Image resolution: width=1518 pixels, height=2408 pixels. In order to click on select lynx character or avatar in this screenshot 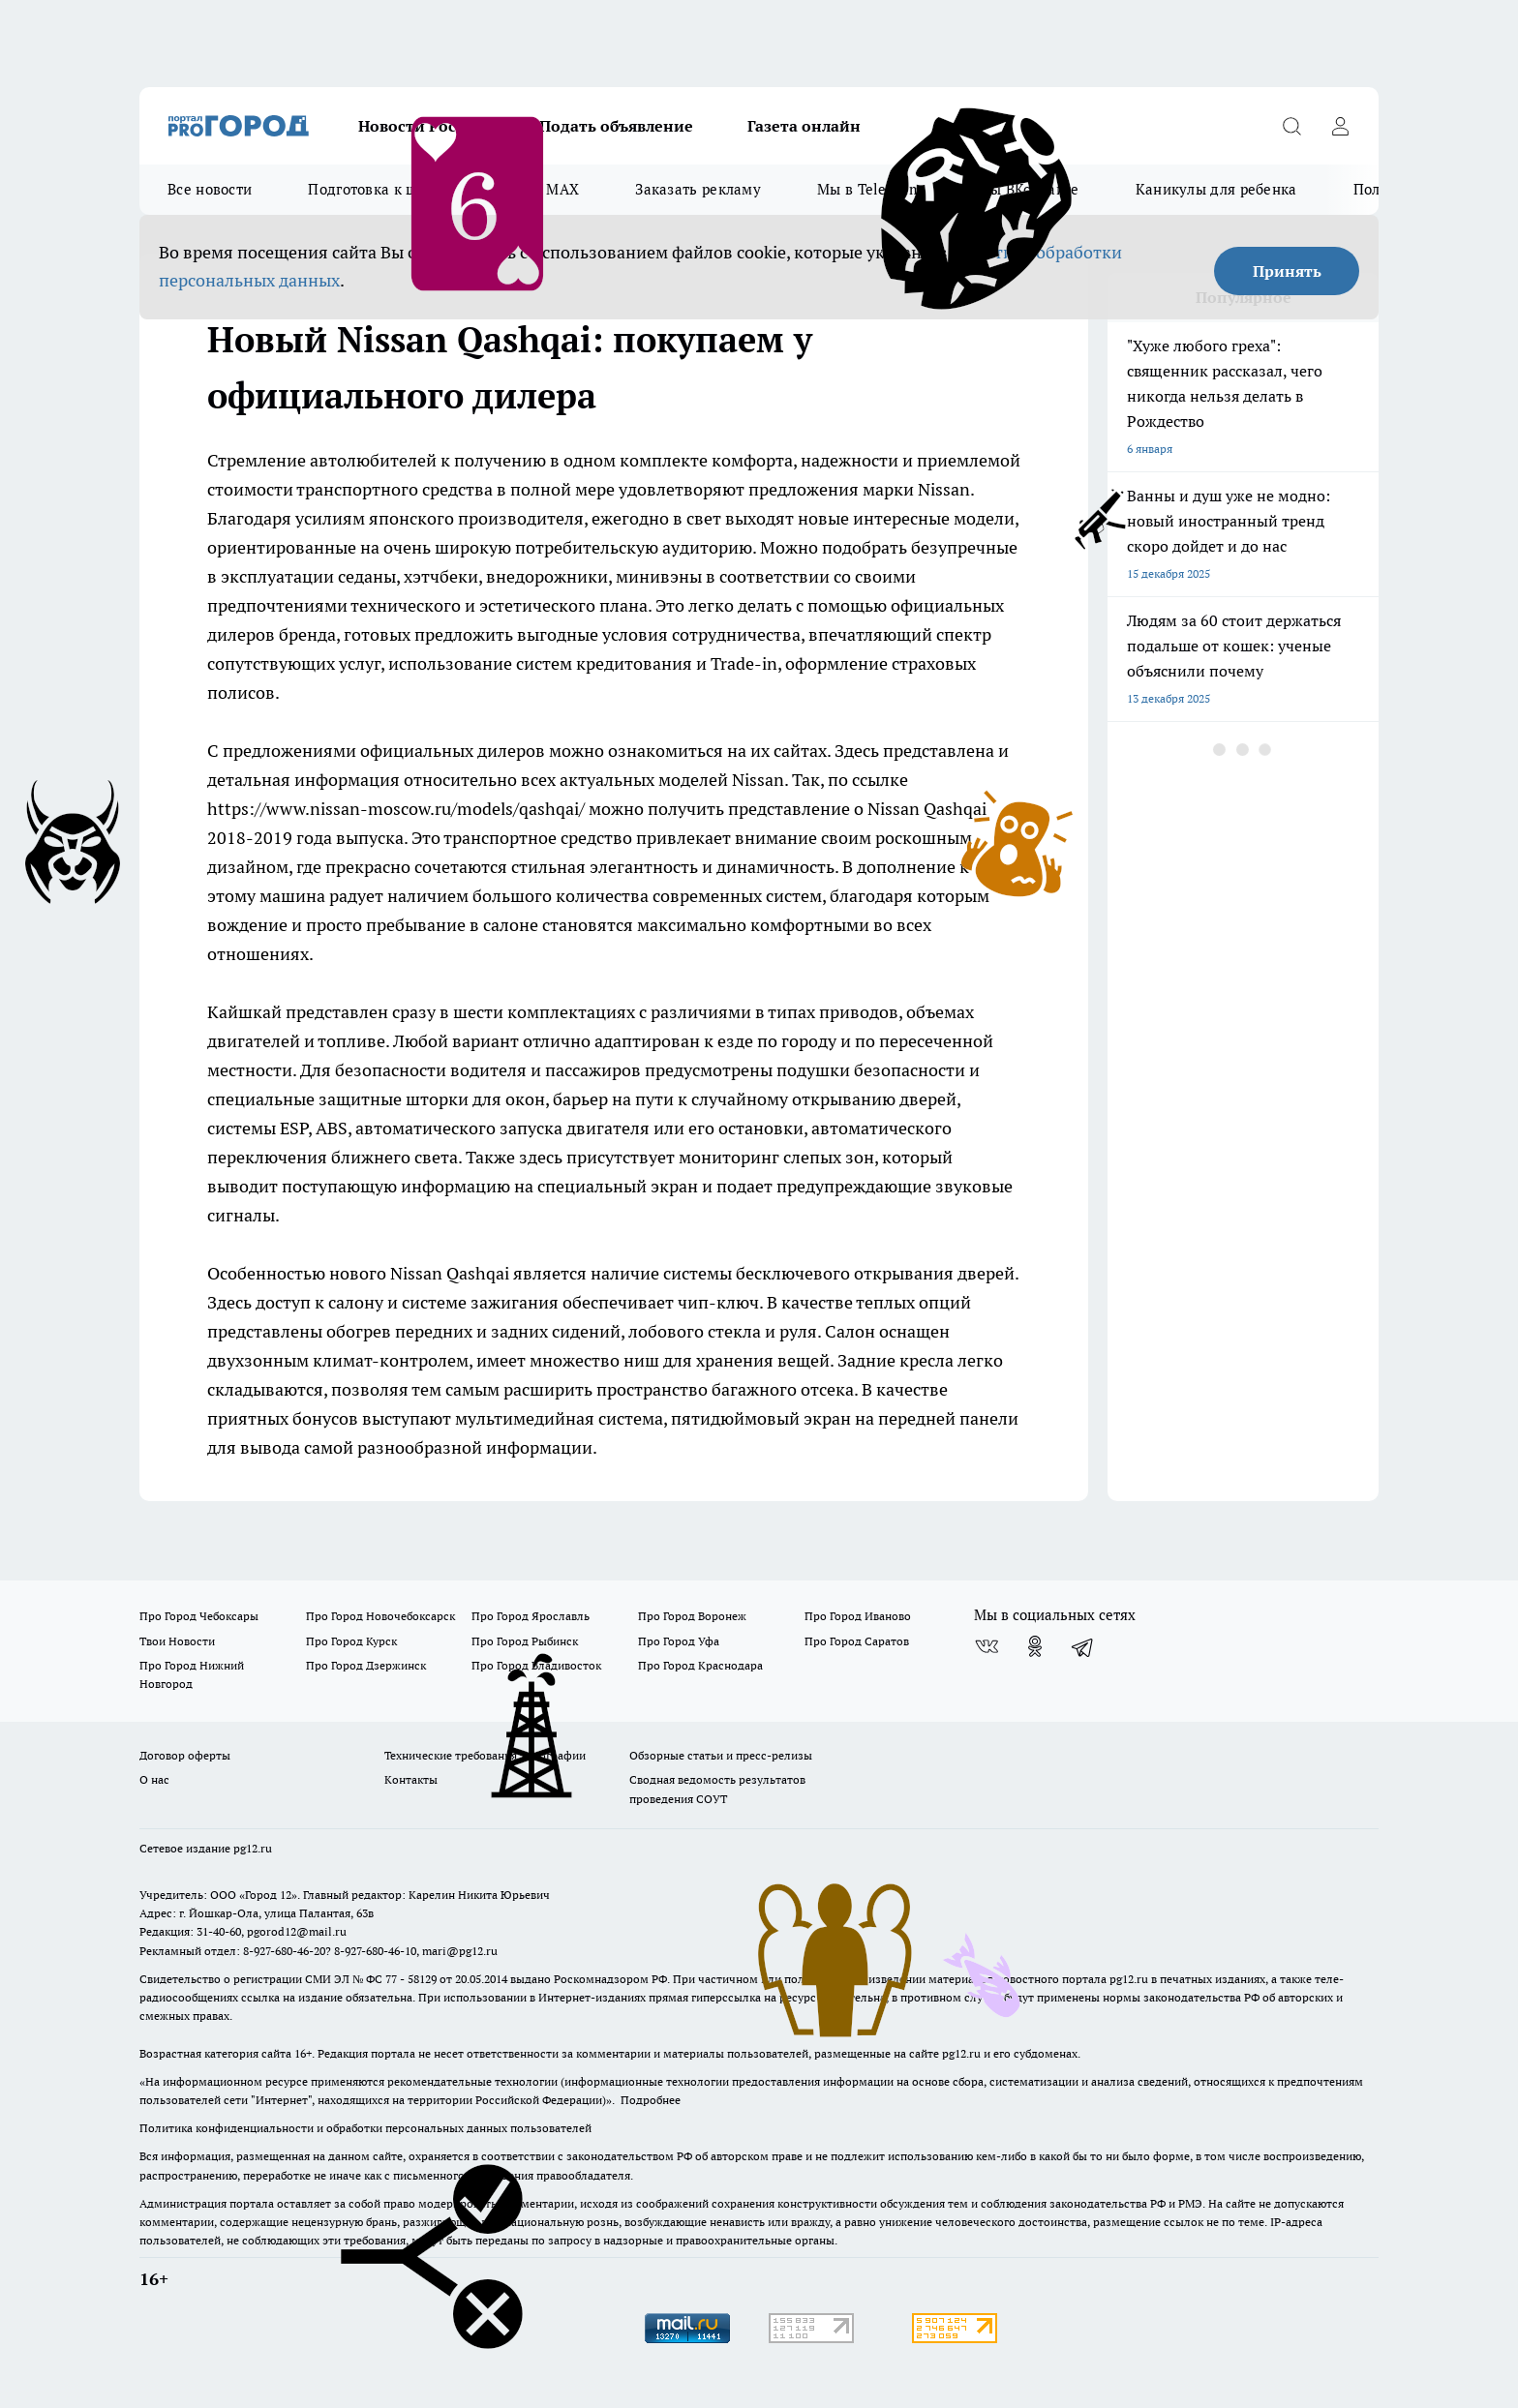, I will do `click(73, 842)`.